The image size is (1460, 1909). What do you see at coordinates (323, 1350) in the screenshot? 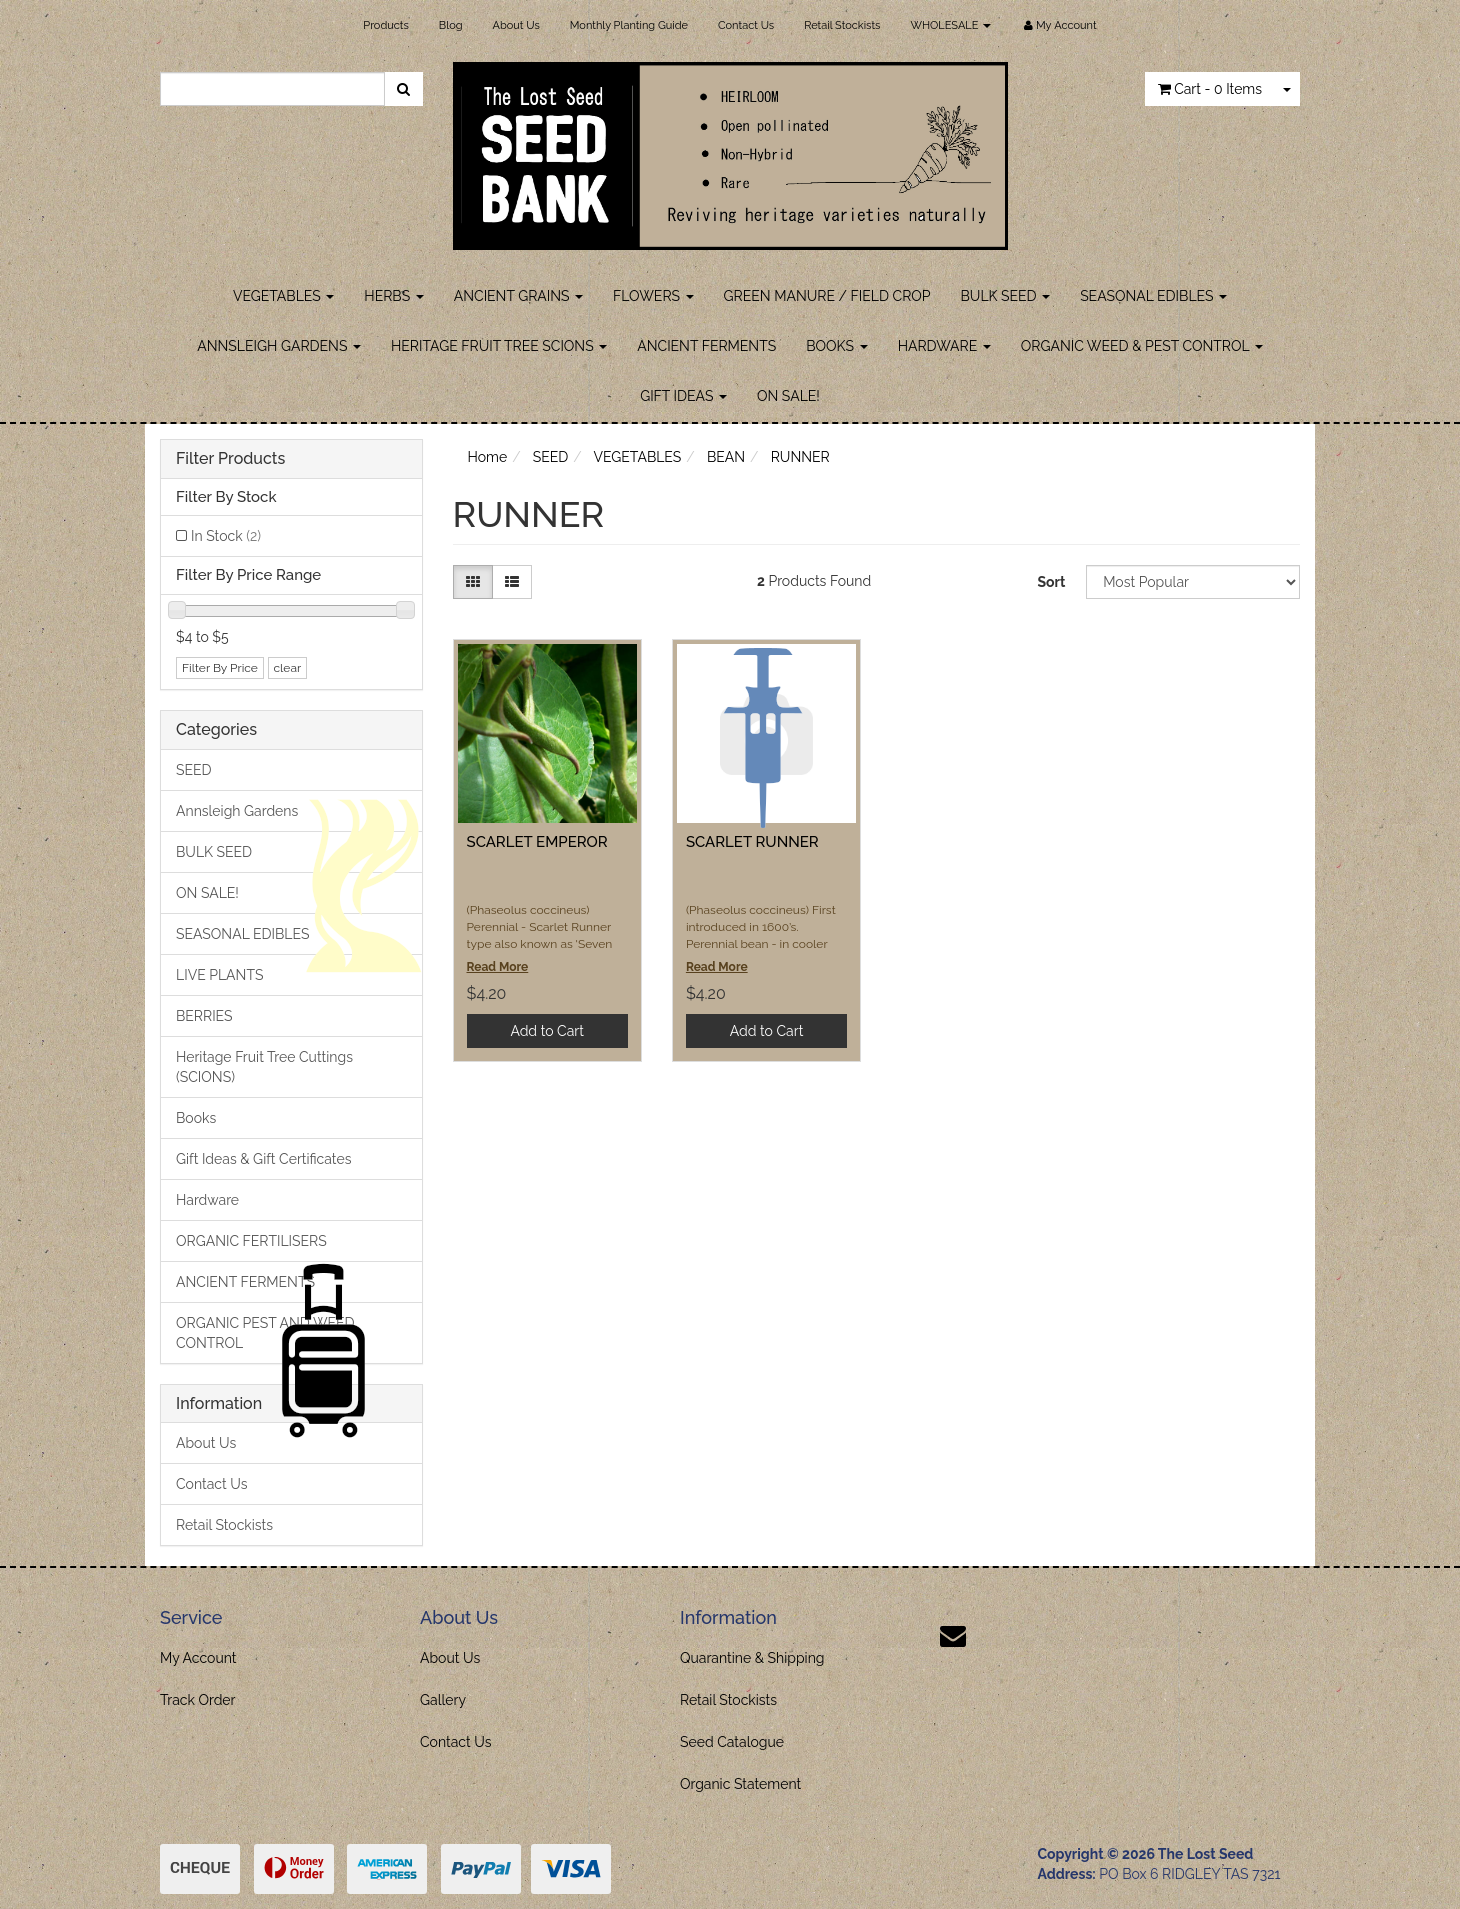
I see `access travel or trip planning features` at bounding box center [323, 1350].